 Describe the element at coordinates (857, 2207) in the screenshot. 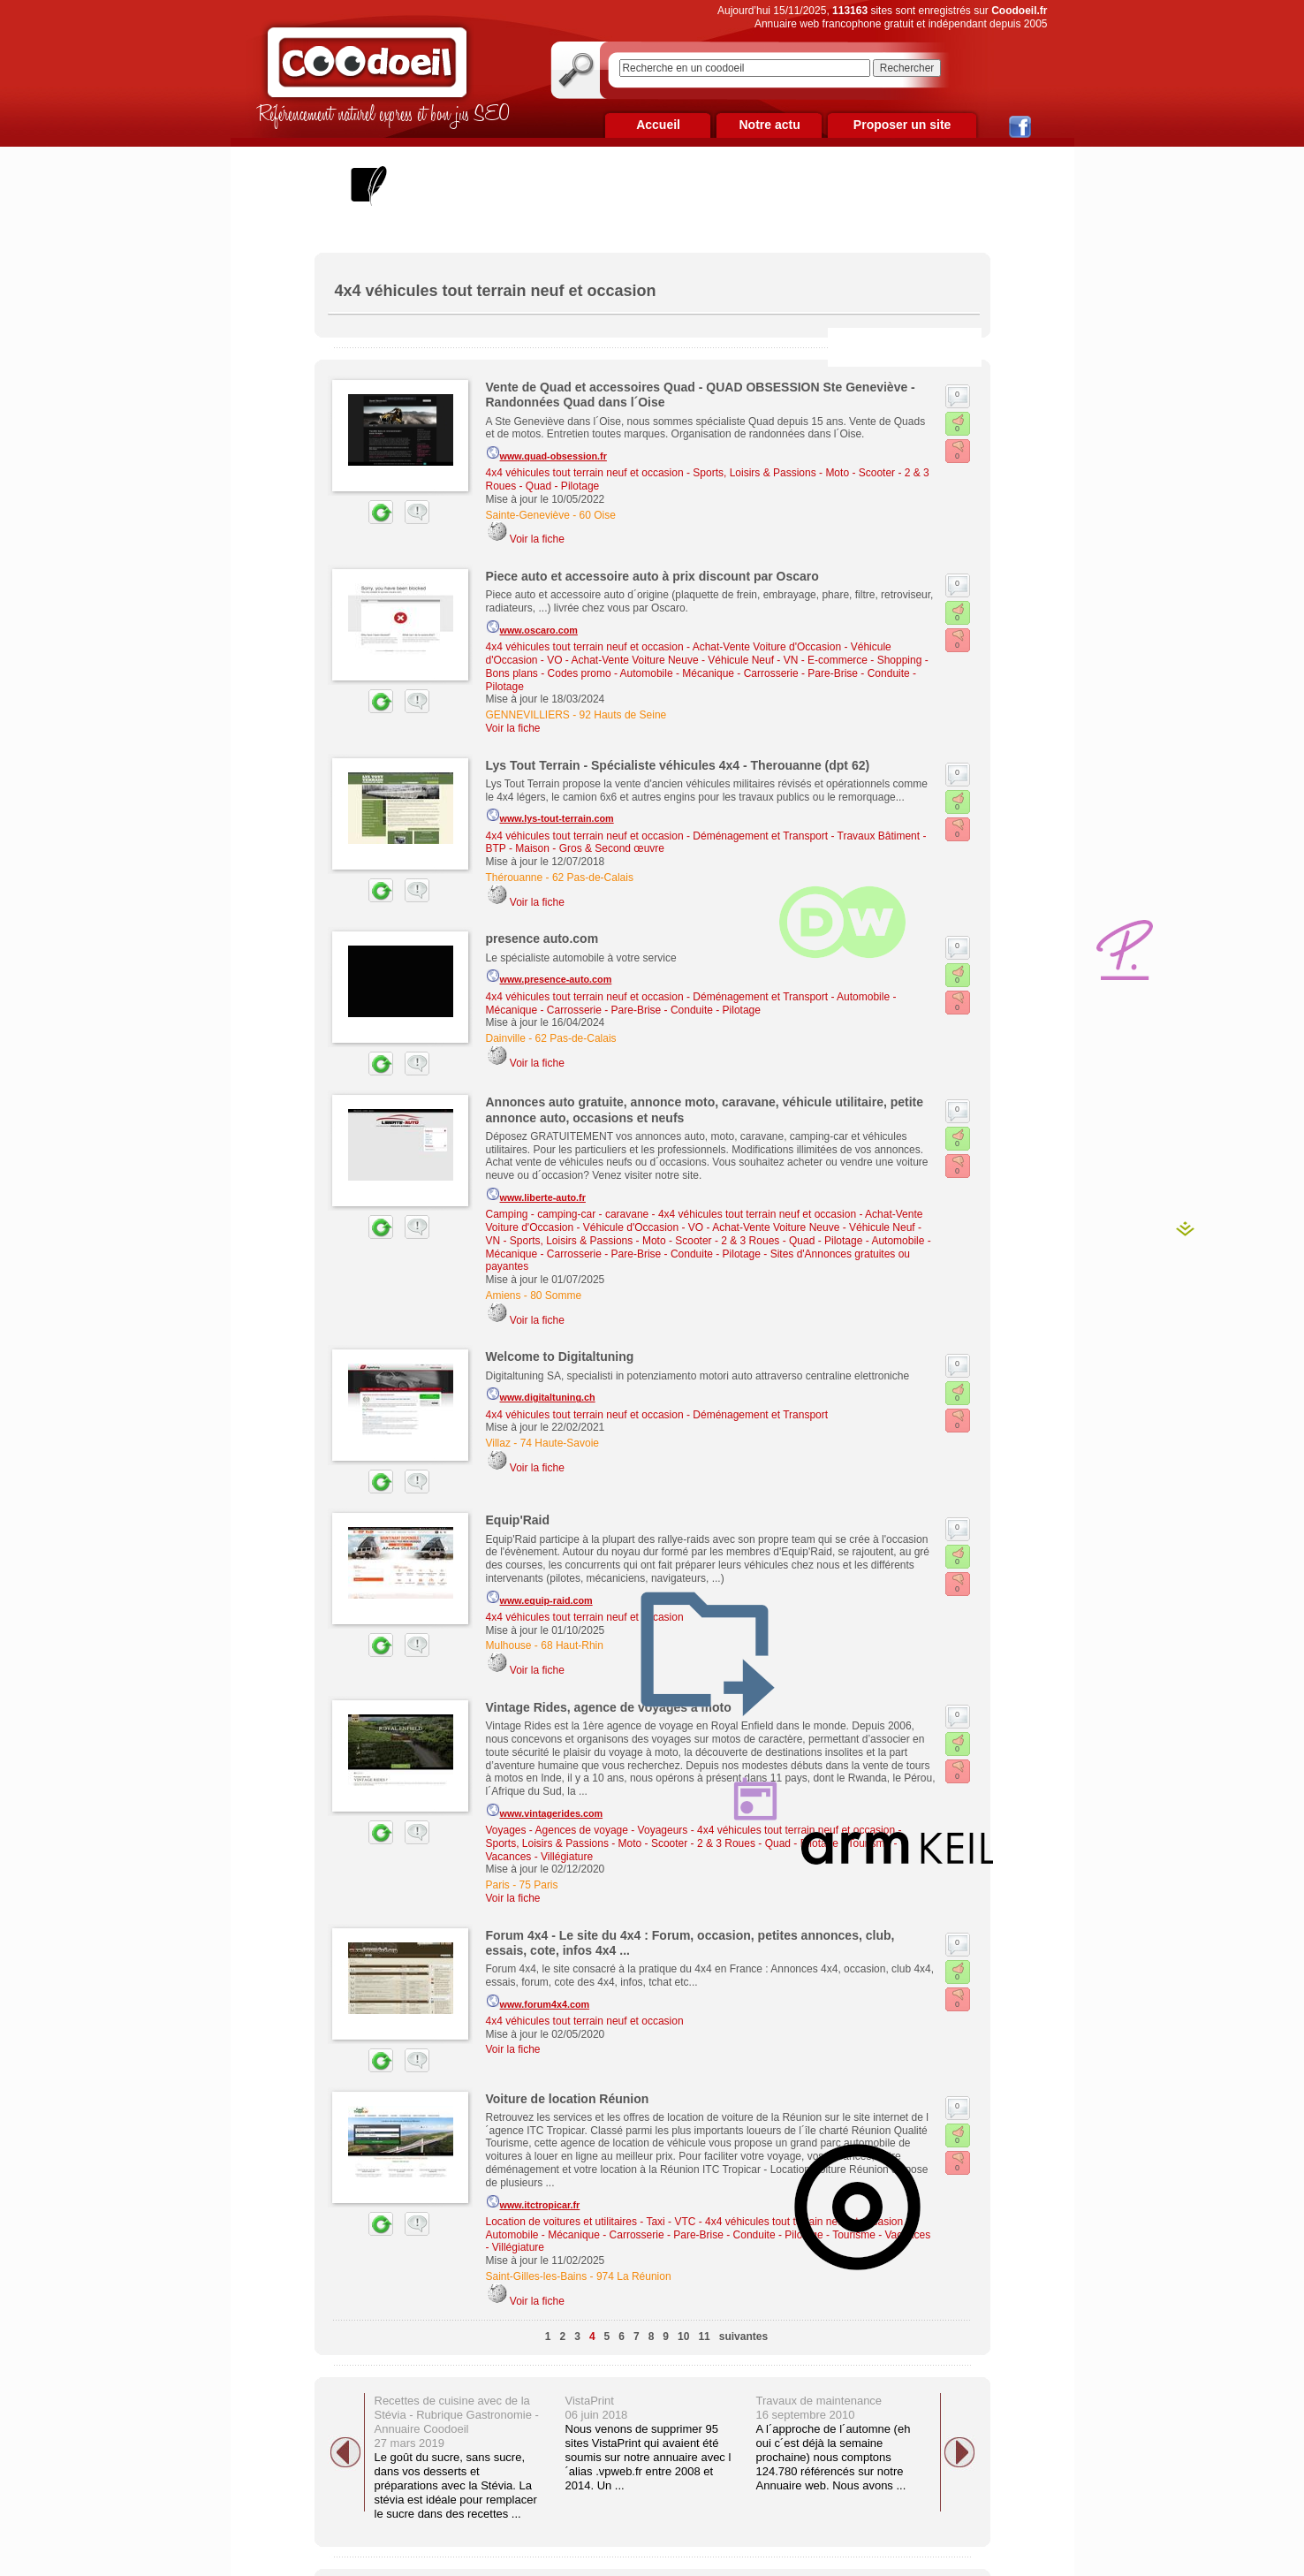

I see `view music album or disc` at that location.